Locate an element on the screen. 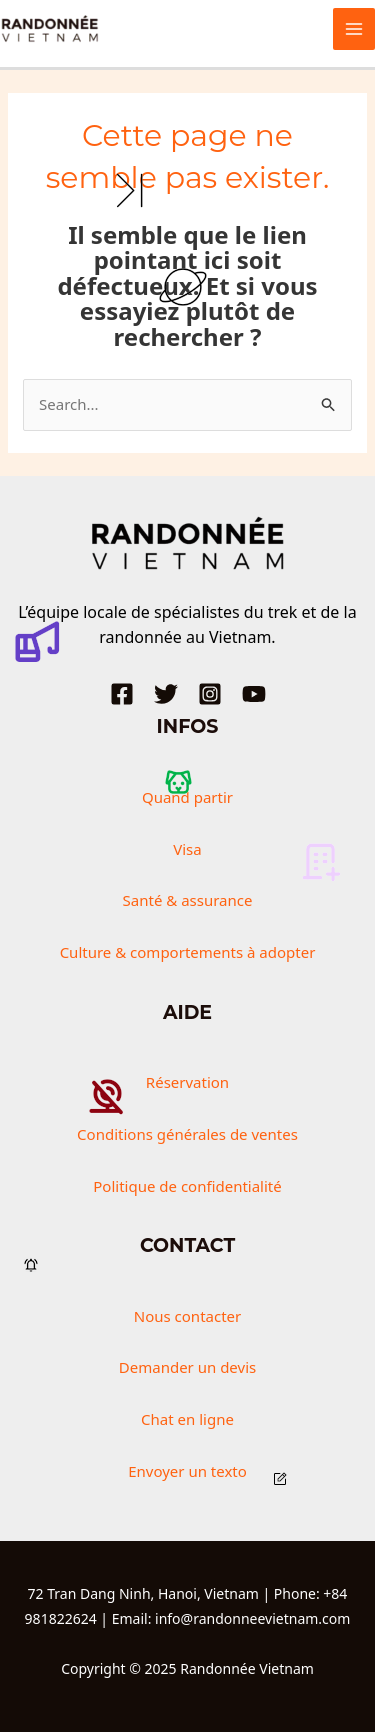  explore global or worldwide content is located at coordinates (183, 287).